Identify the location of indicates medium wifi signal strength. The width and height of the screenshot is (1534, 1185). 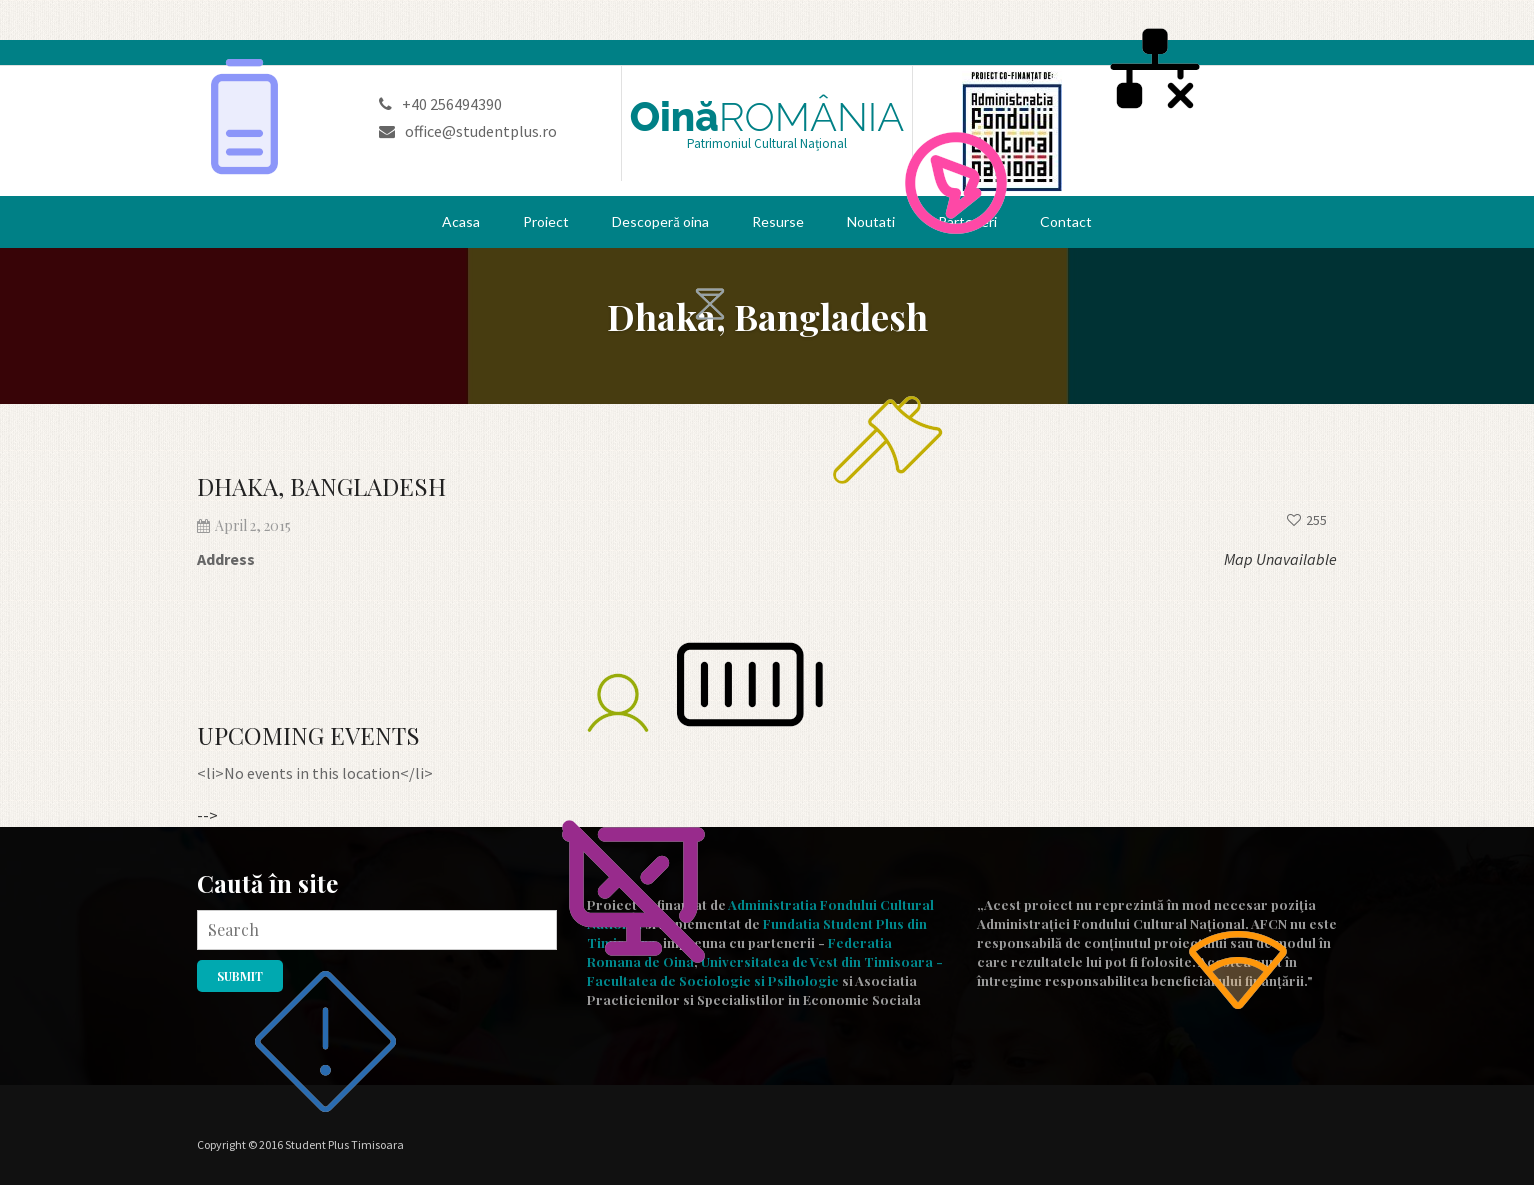
(1238, 970).